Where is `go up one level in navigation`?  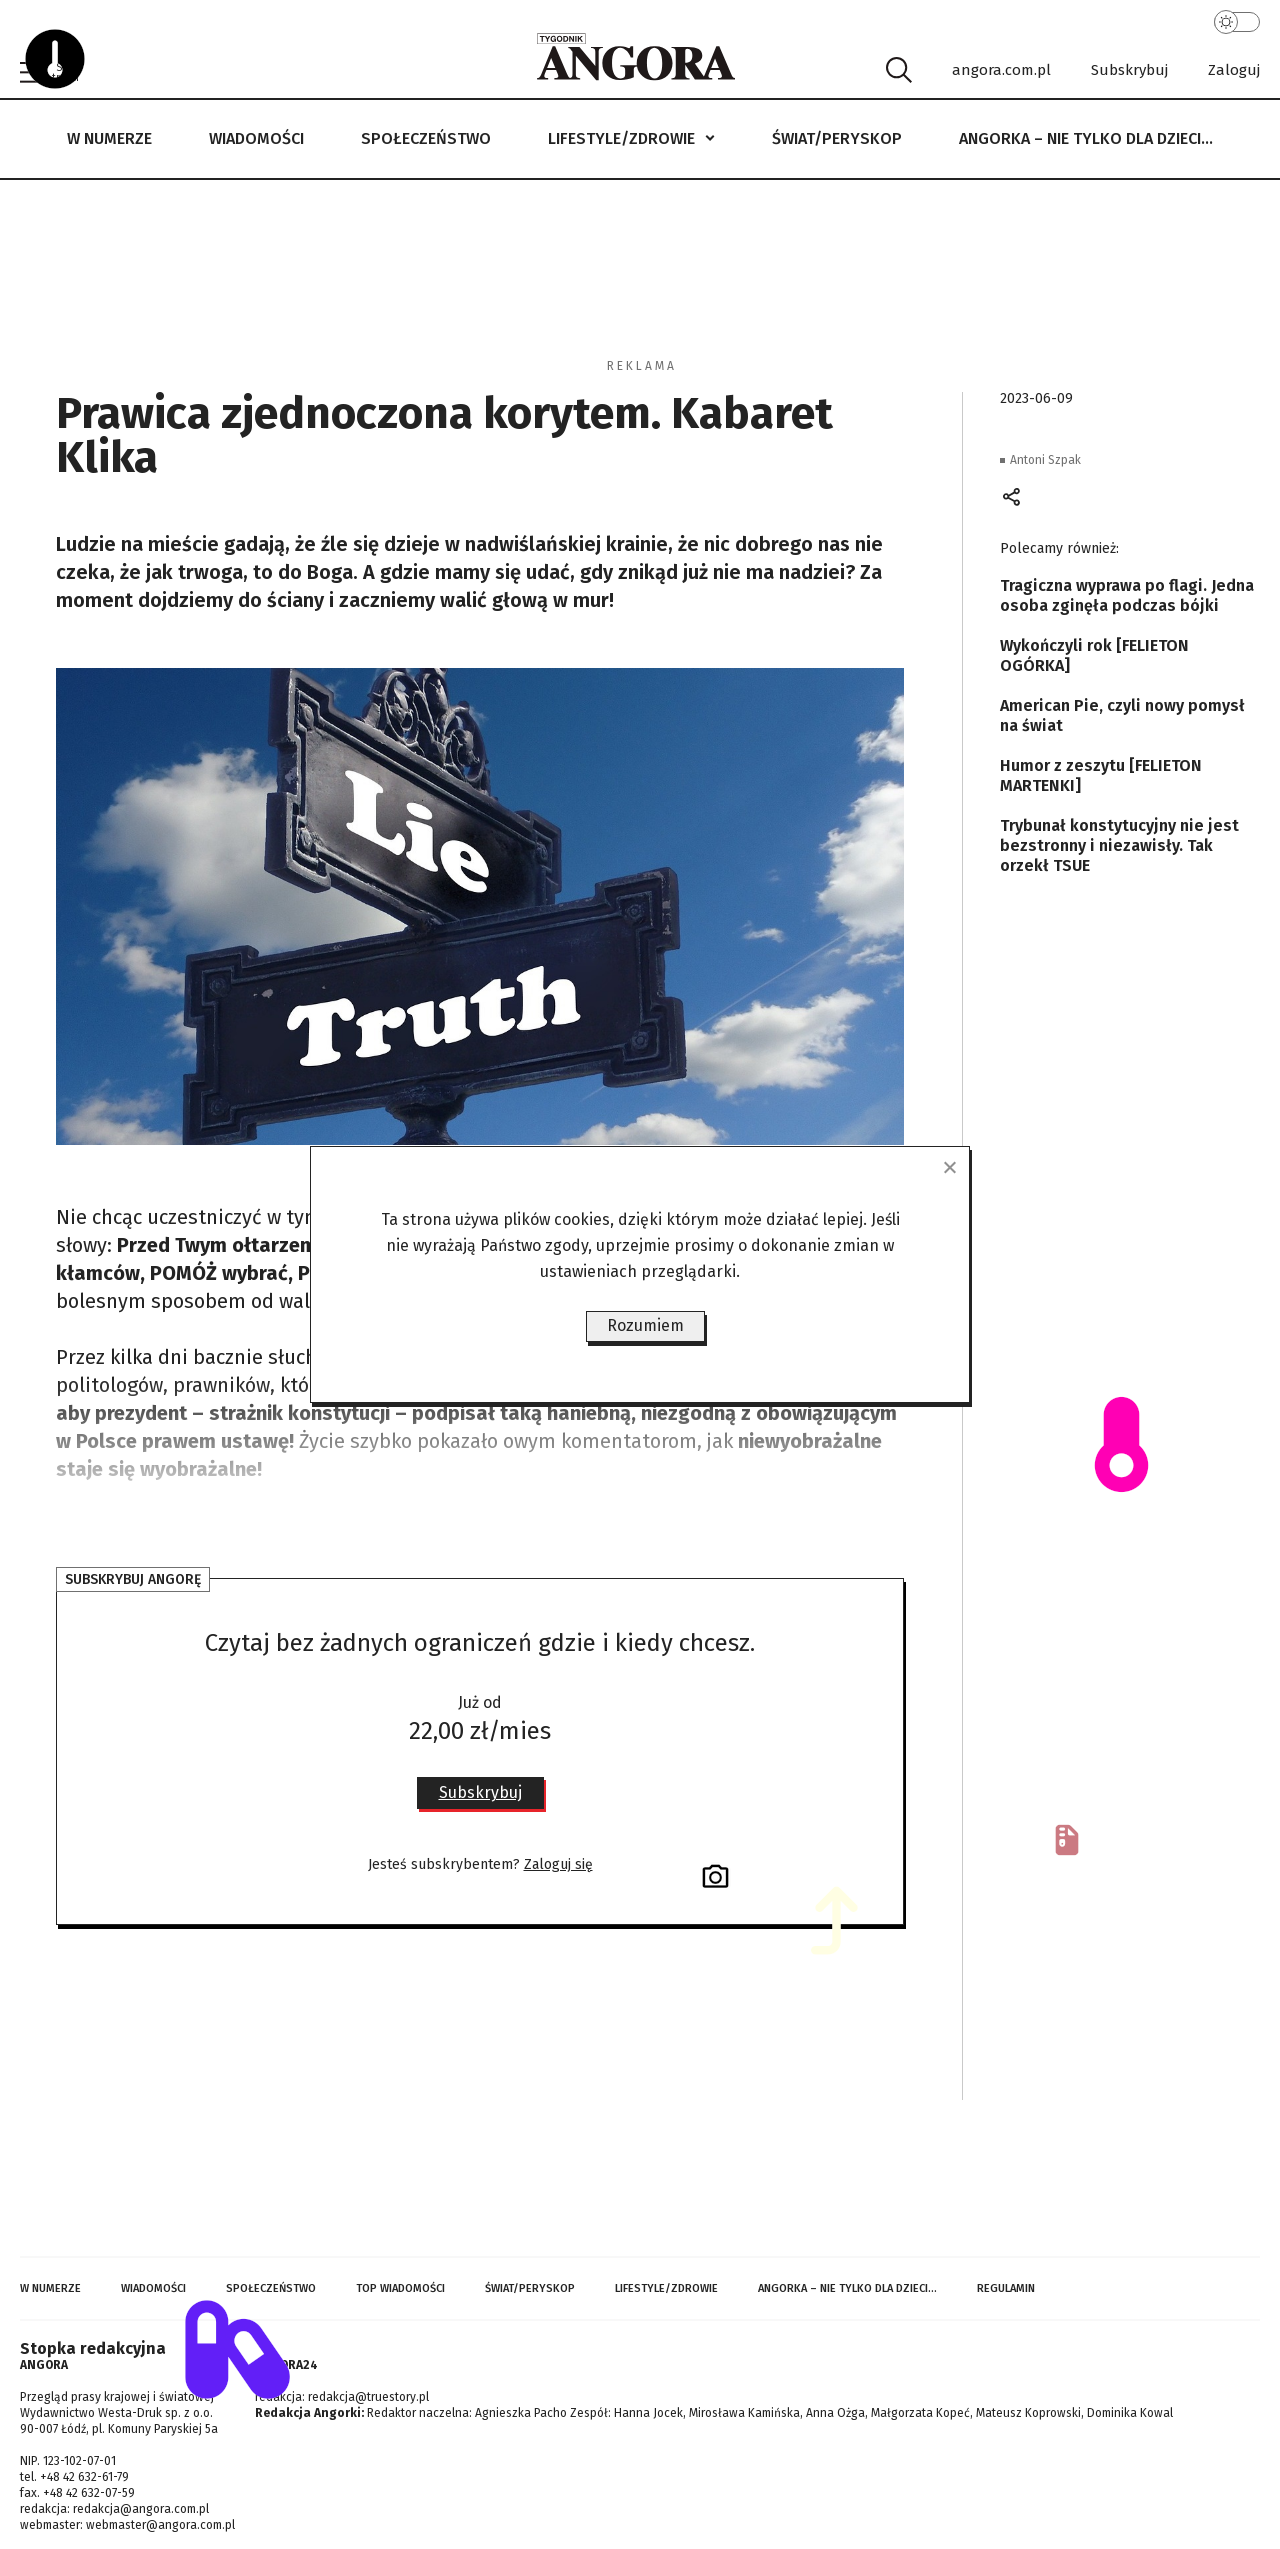
go up one level in navigation is located at coordinates (836, 1920).